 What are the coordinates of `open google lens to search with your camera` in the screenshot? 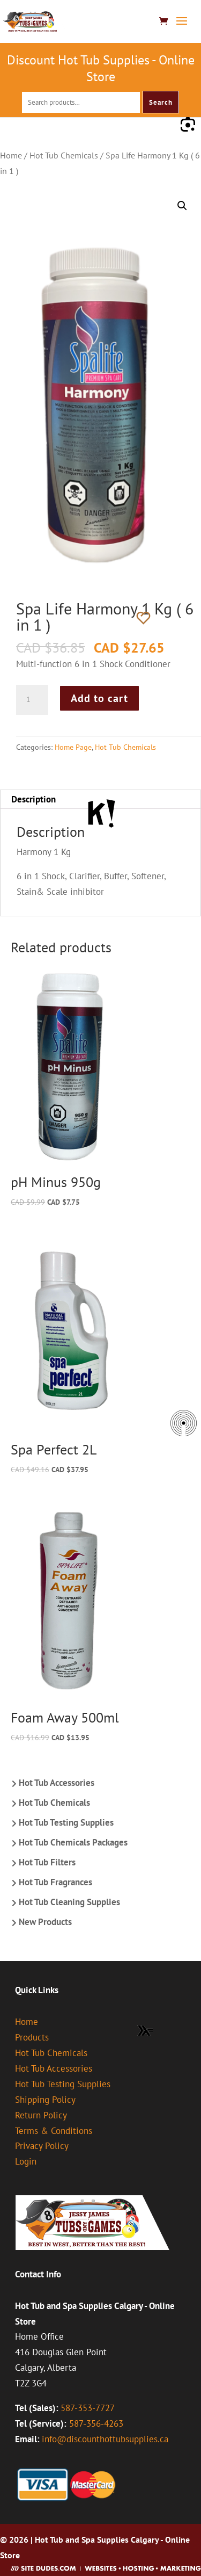 It's located at (188, 124).